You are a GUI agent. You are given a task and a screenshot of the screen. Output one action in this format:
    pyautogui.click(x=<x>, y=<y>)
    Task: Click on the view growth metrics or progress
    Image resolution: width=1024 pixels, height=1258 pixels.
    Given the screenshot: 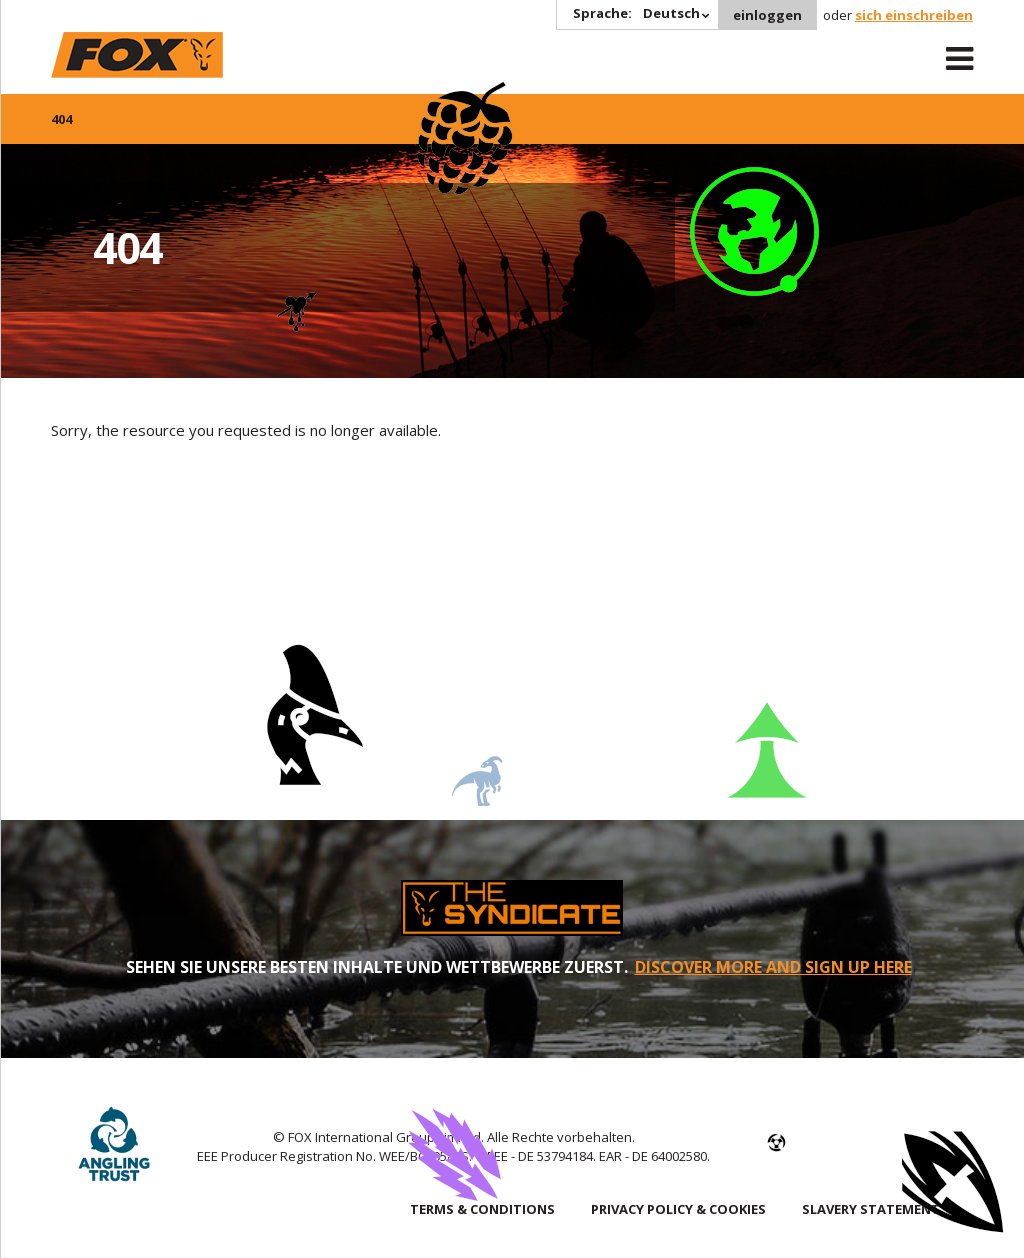 What is the action you would take?
    pyautogui.click(x=767, y=749)
    